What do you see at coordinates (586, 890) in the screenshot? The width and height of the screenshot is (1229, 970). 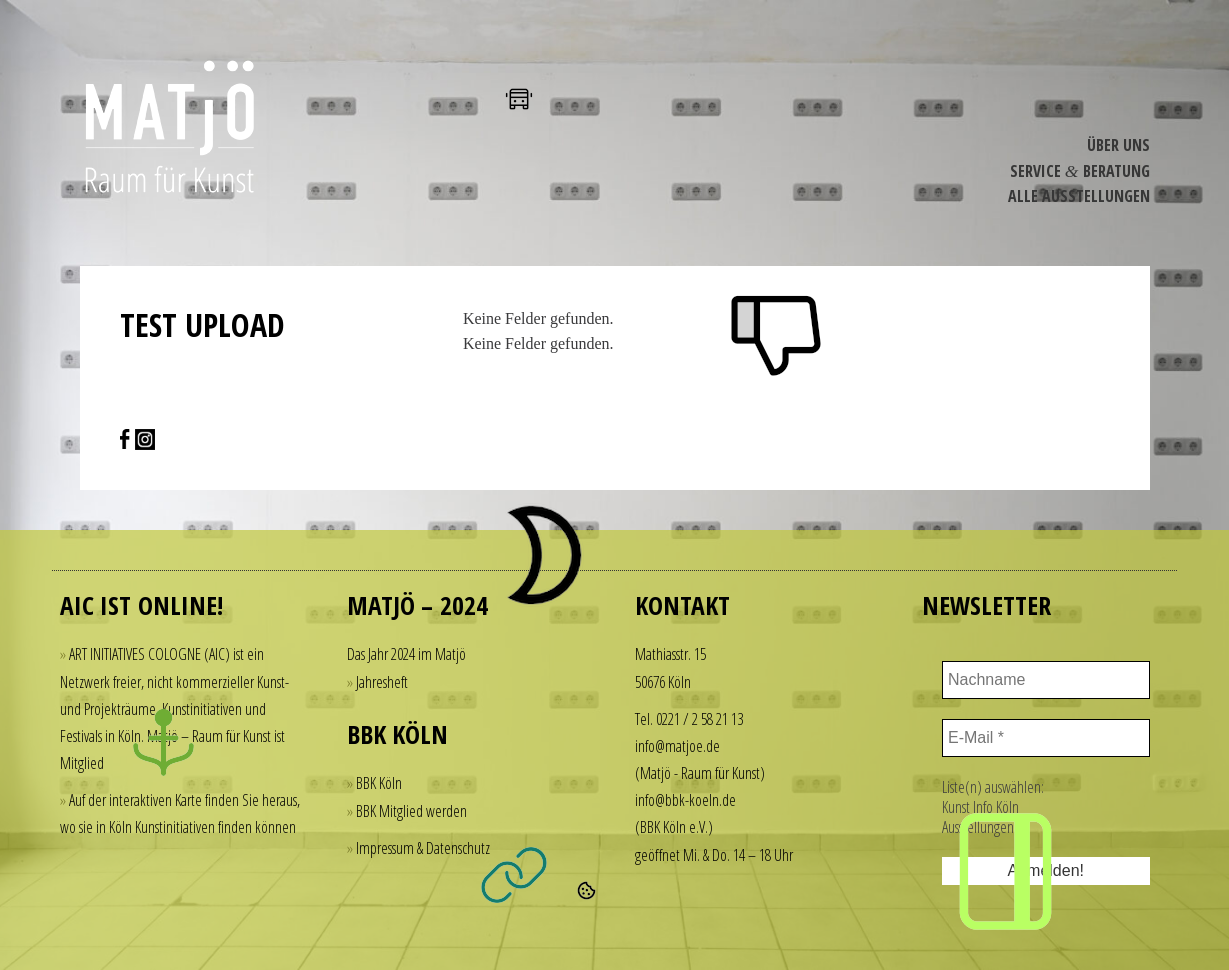 I see `manage cookie preferences and privacy settings` at bounding box center [586, 890].